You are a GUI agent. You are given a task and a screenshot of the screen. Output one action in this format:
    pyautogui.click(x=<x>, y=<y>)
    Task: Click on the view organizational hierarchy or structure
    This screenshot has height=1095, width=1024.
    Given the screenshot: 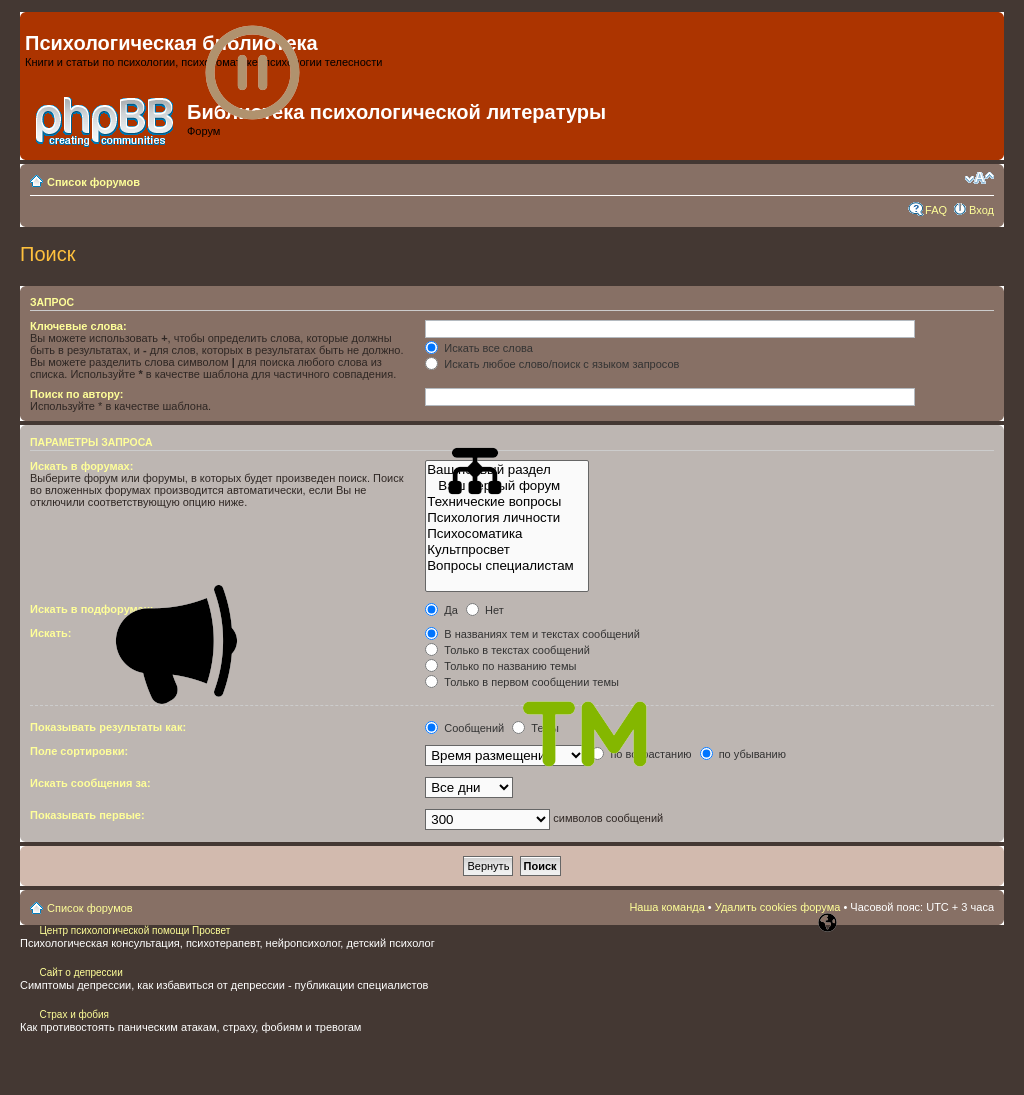 What is the action you would take?
    pyautogui.click(x=475, y=471)
    